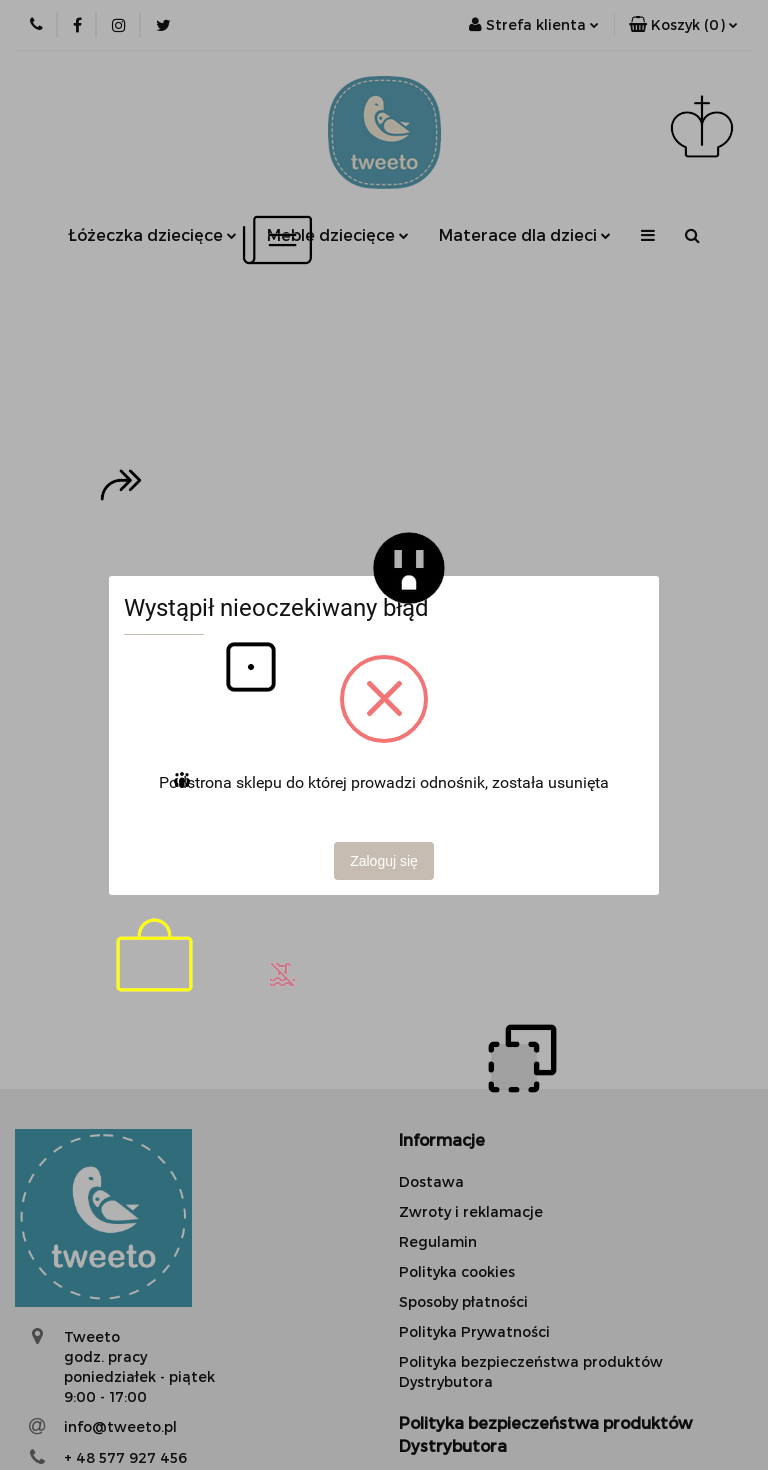 Image resolution: width=768 pixels, height=1470 pixels. Describe the element at coordinates (154, 959) in the screenshot. I see `view your shopping bag` at that location.